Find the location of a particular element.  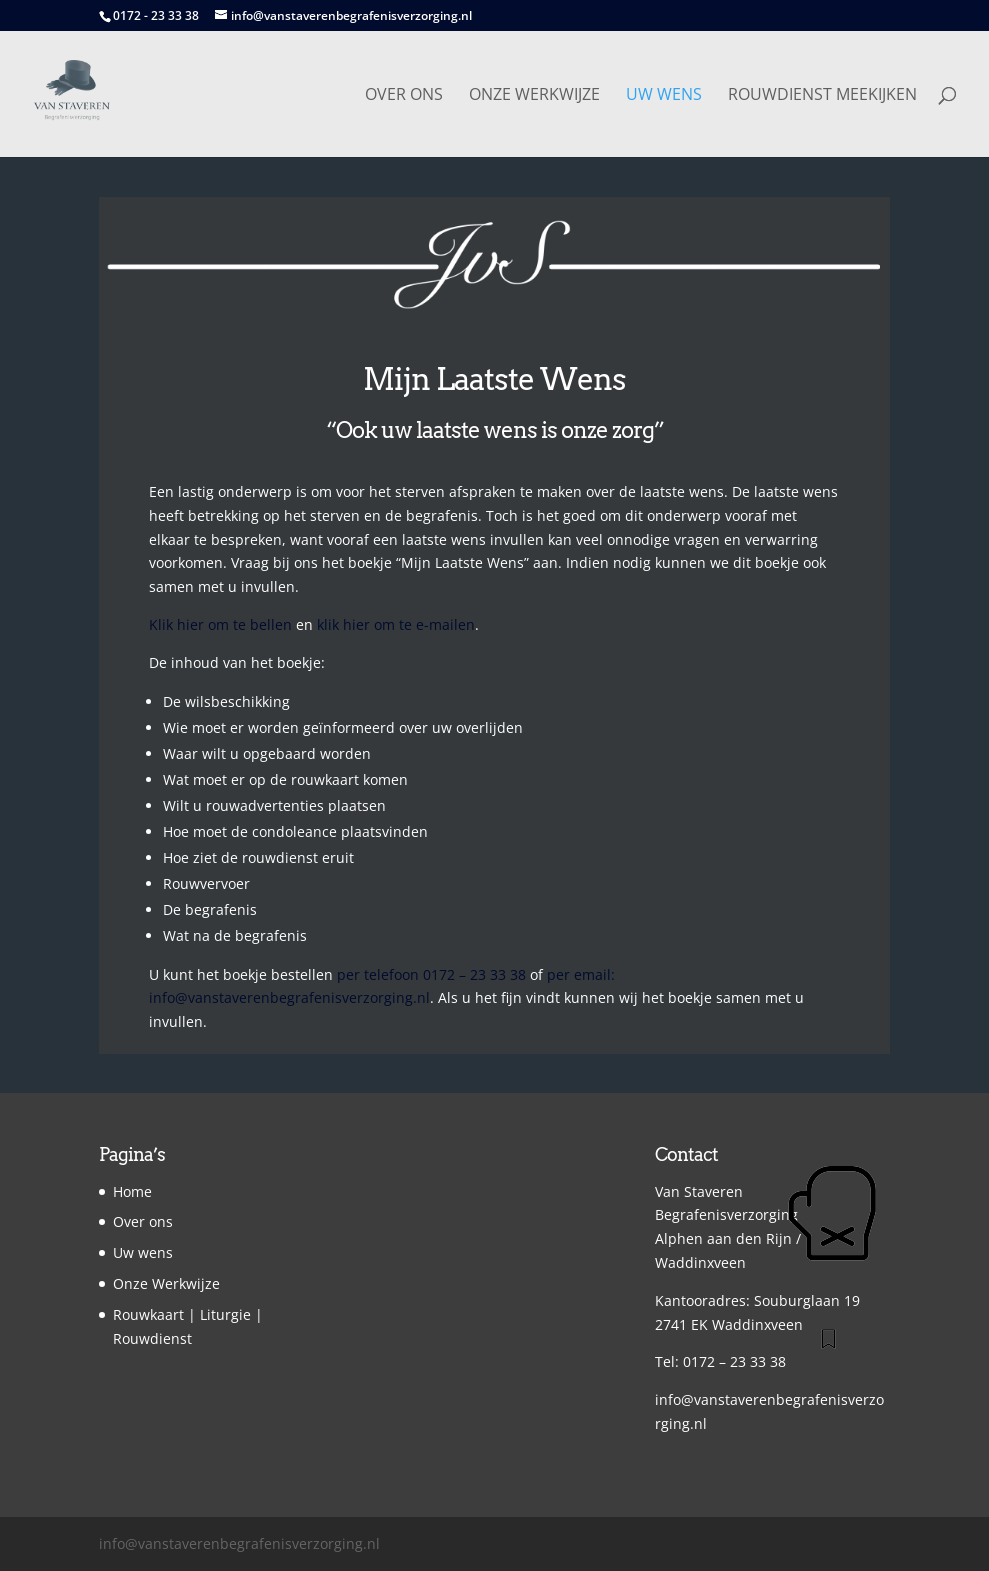

save this item for later is located at coordinates (828, 1338).